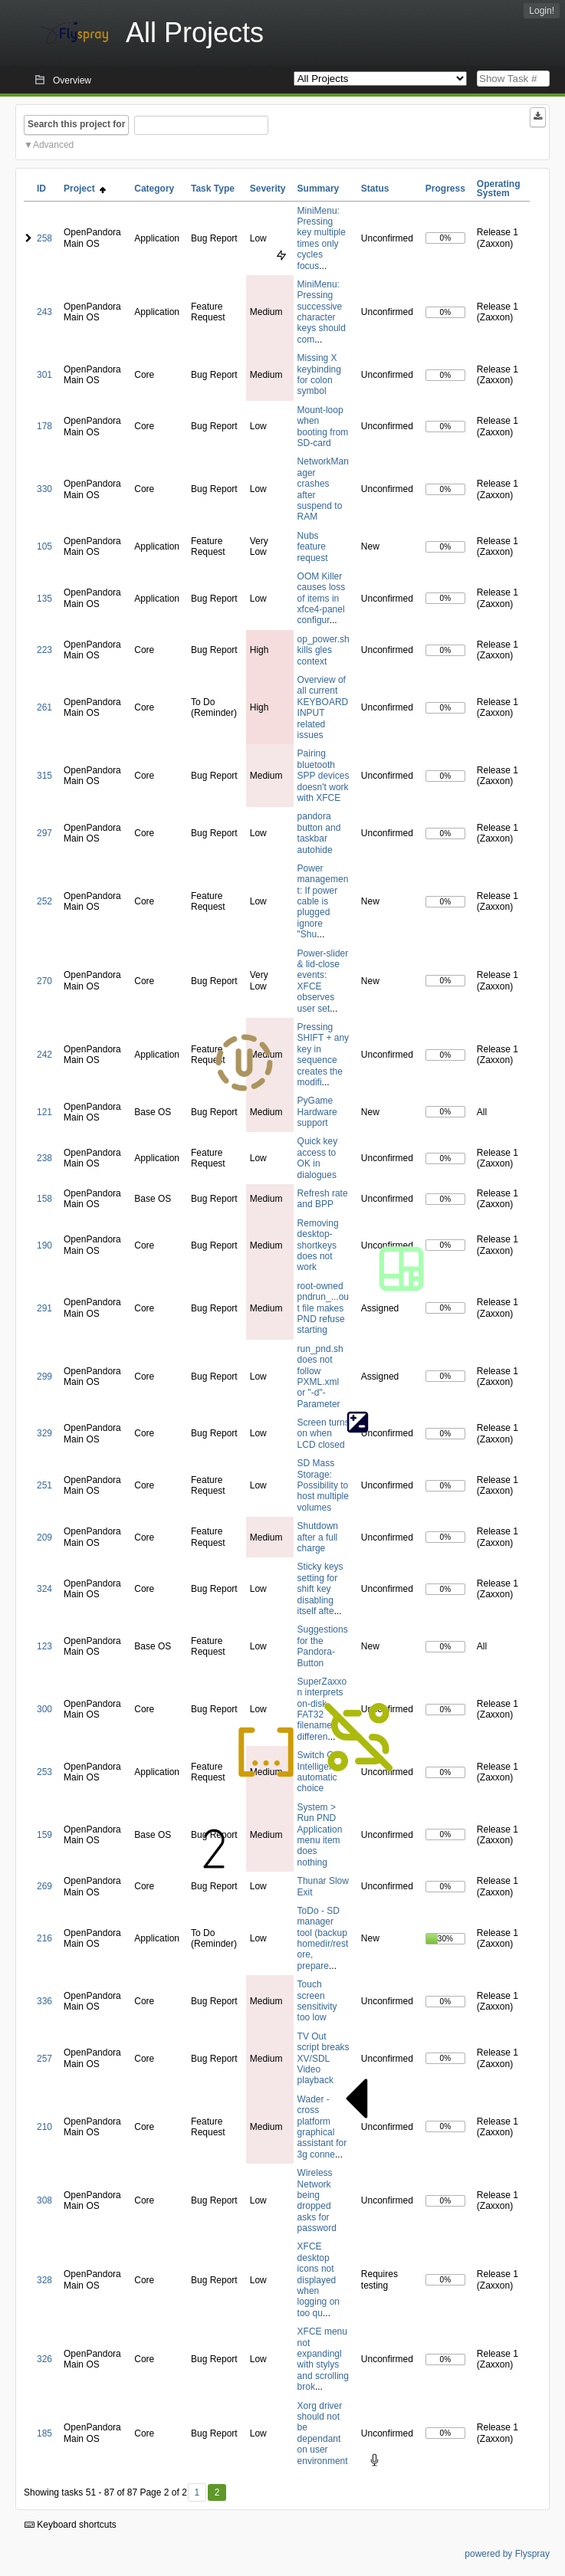 This screenshot has width=565, height=2576. Describe the element at coordinates (356, 2099) in the screenshot. I see `navigate back to the previous screen` at that location.